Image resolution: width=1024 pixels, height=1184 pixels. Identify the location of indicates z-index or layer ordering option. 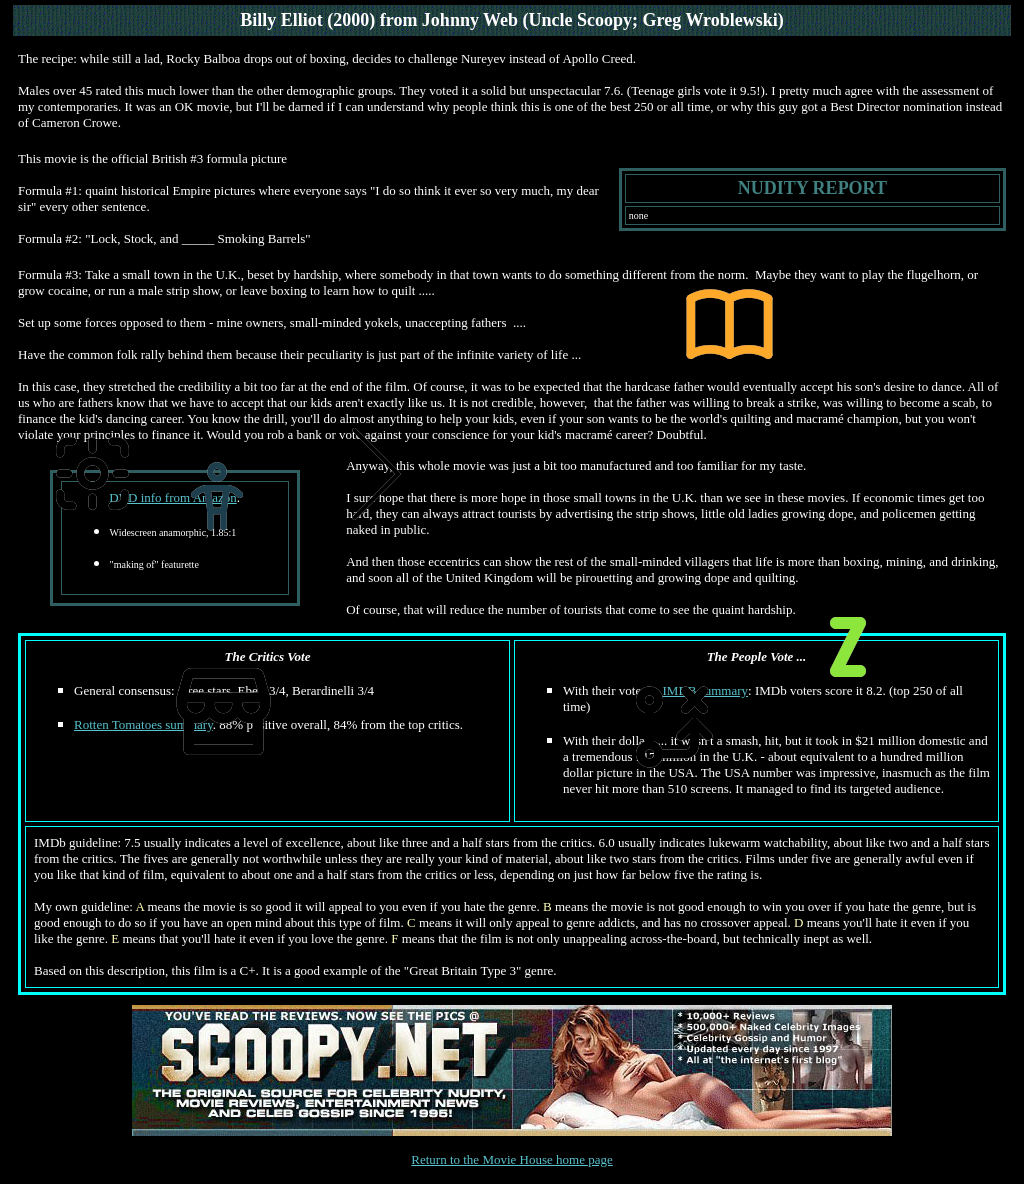
(848, 647).